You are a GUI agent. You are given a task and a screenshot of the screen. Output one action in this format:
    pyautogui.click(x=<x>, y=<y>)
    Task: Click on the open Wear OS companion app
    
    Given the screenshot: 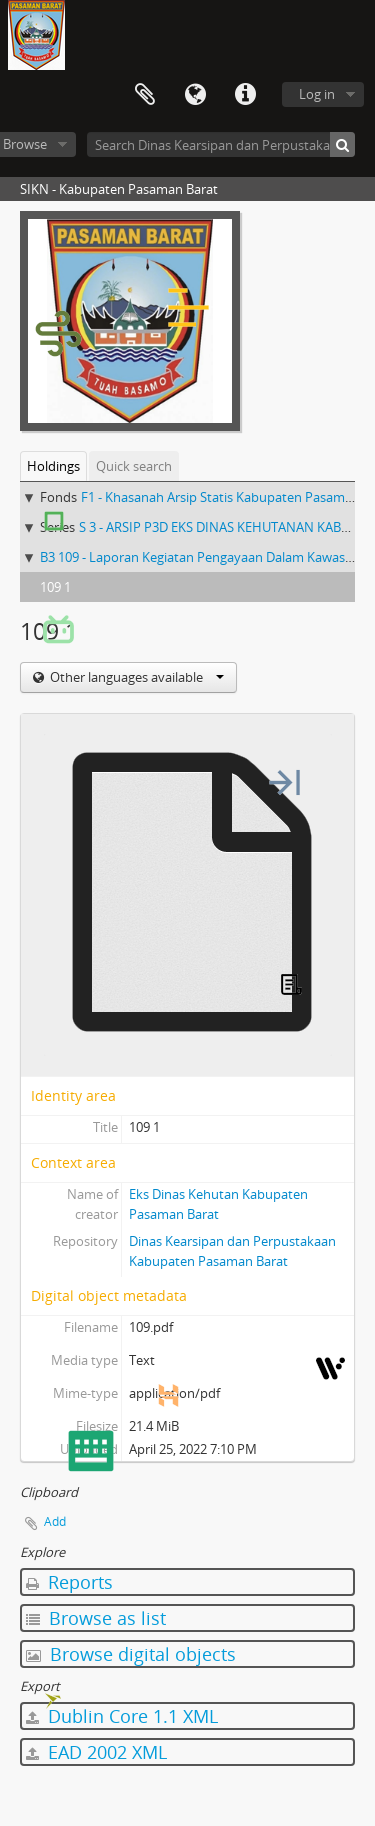 What is the action you would take?
    pyautogui.click(x=330, y=1368)
    